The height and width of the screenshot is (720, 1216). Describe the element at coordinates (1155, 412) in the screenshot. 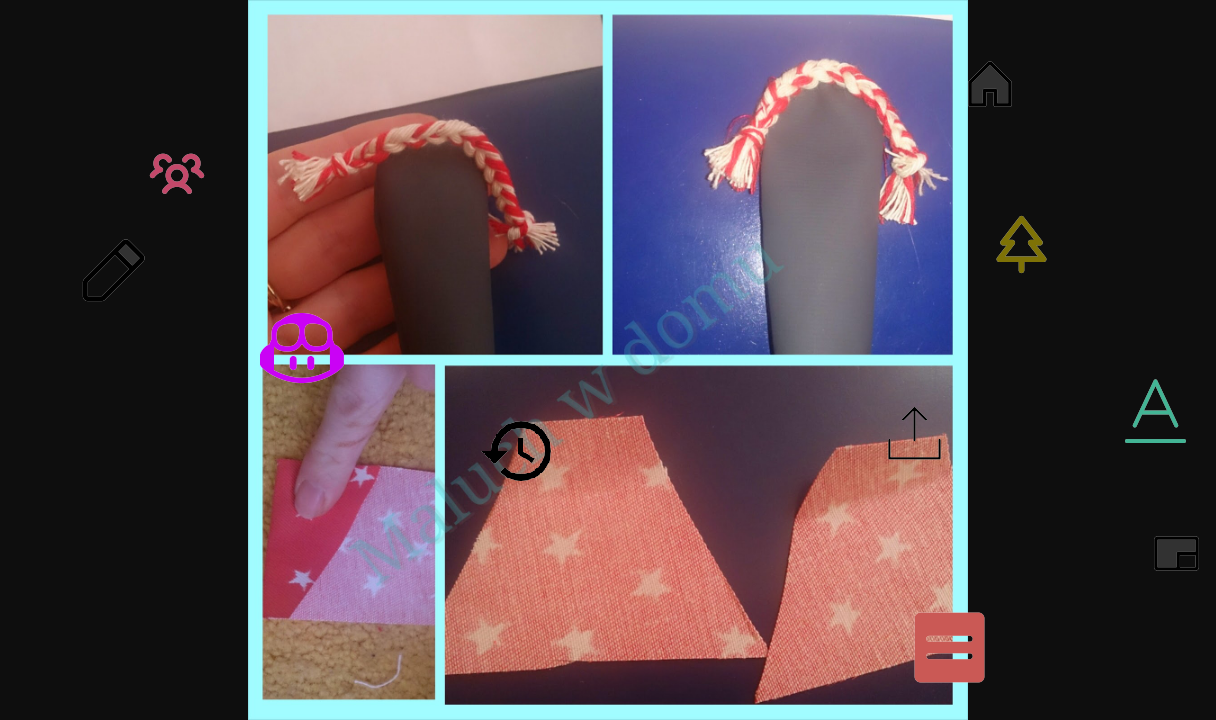

I see `apply underline formatting to selected text` at that location.